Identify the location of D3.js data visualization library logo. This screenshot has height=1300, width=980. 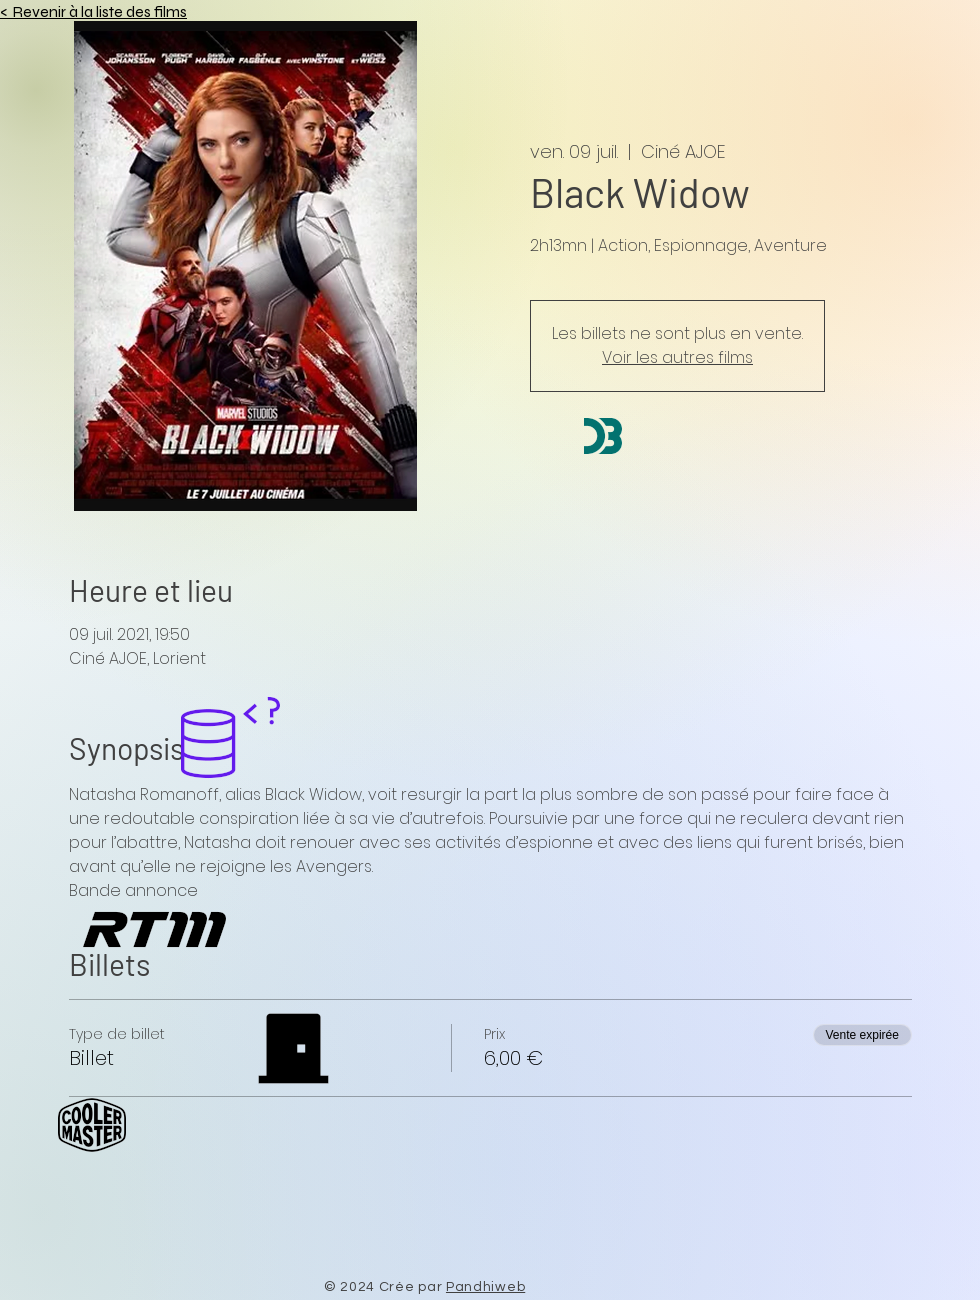
(603, 436).